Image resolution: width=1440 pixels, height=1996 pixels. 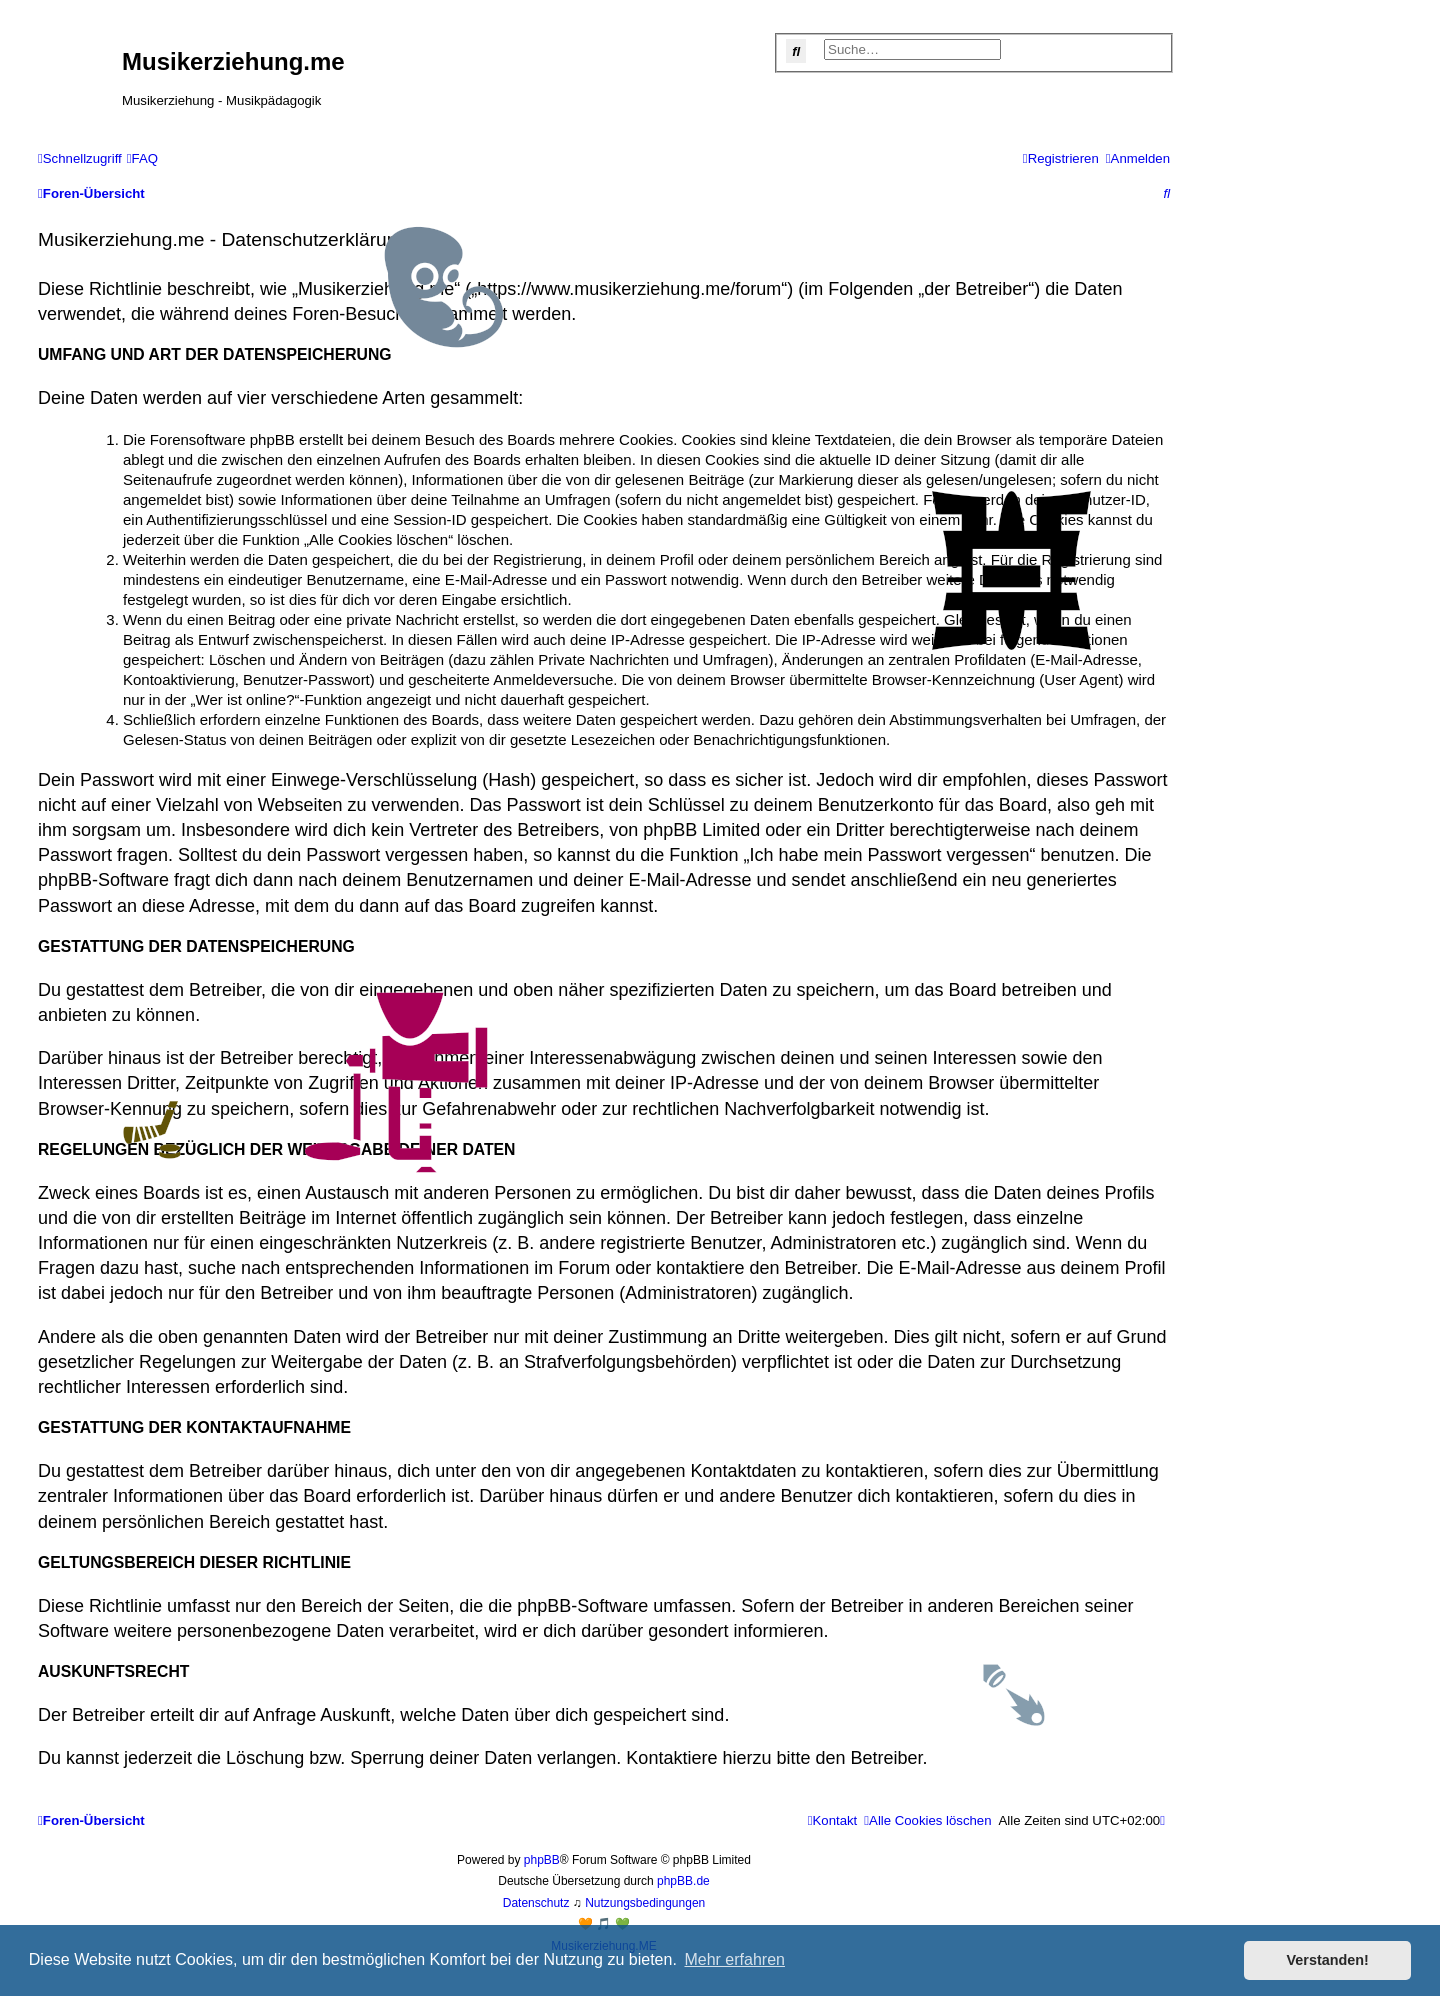 What do you see at coordinates (1014, 1695) in the screenshot?
I see `fire projectile or launch attack` at bounding box center [1014, 1695].